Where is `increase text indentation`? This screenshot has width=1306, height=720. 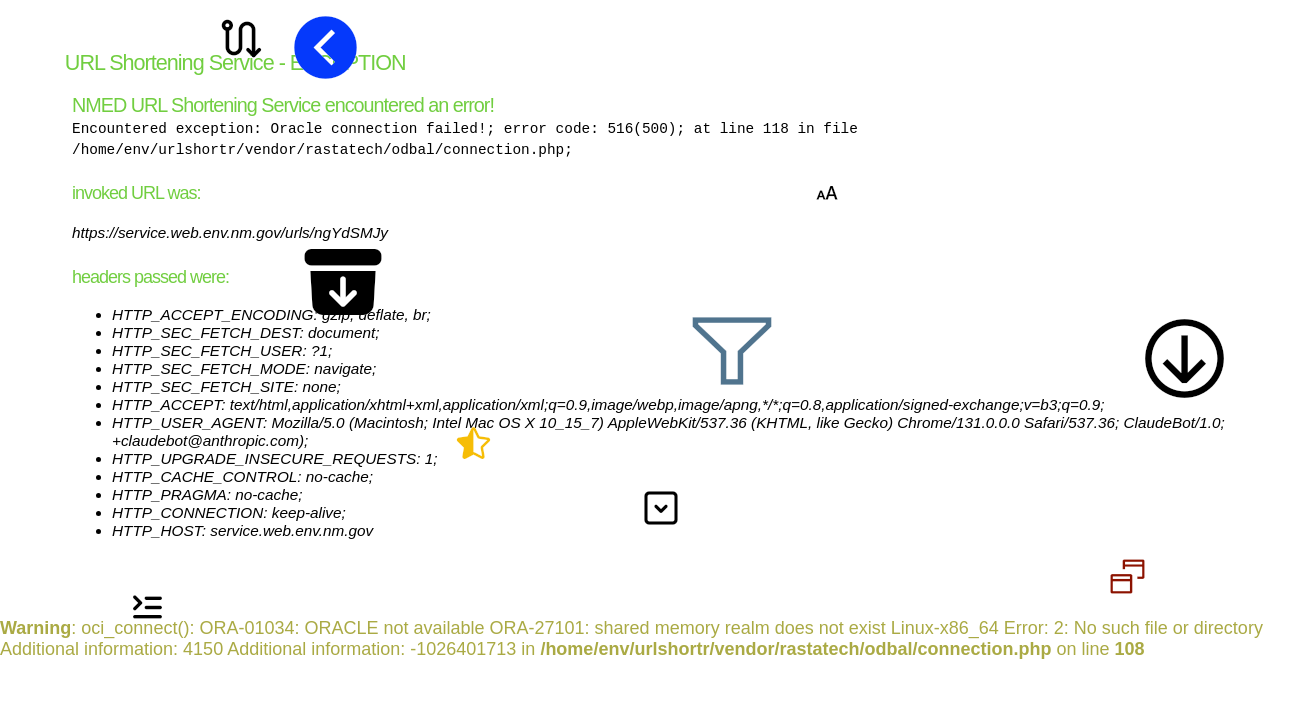
increase text indentation is located at coordinates (147, 607).